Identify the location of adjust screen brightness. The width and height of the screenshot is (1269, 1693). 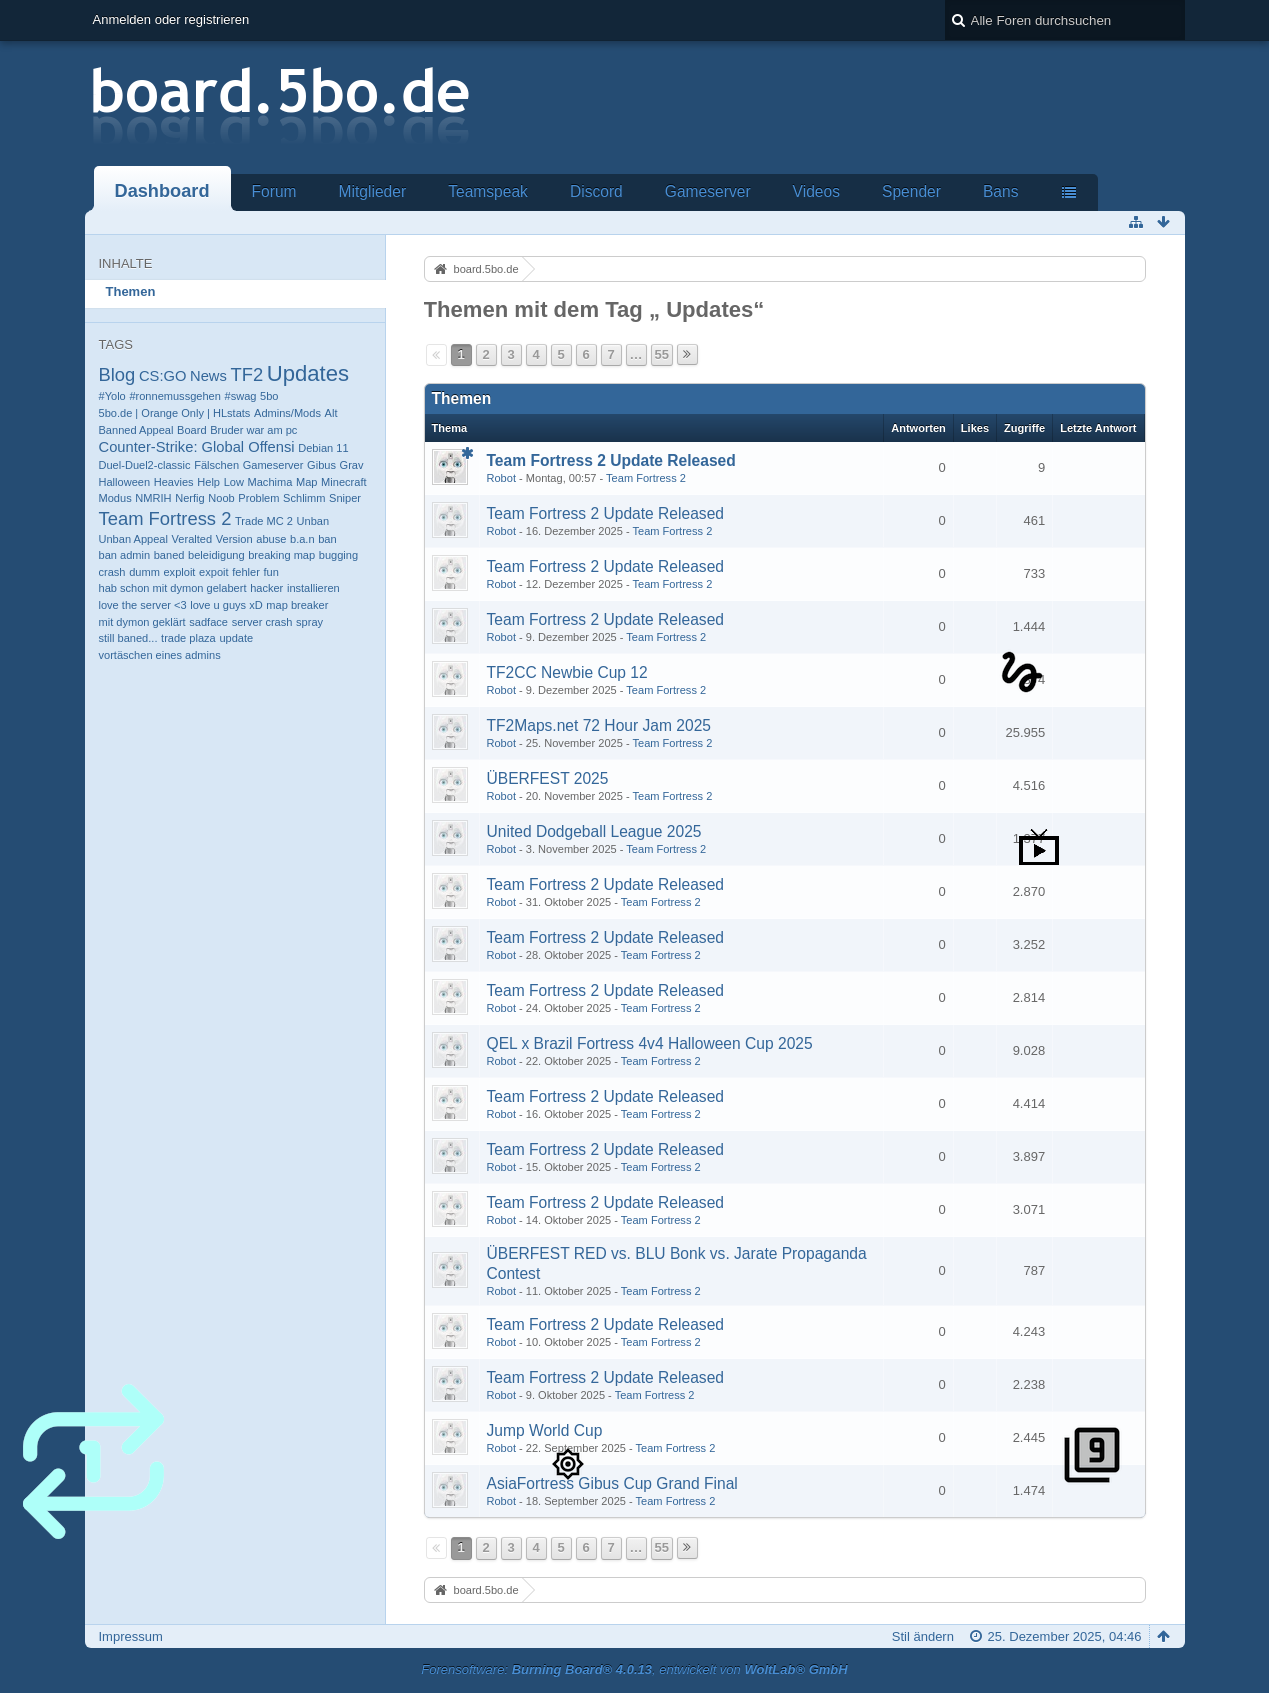
(568, 1464).